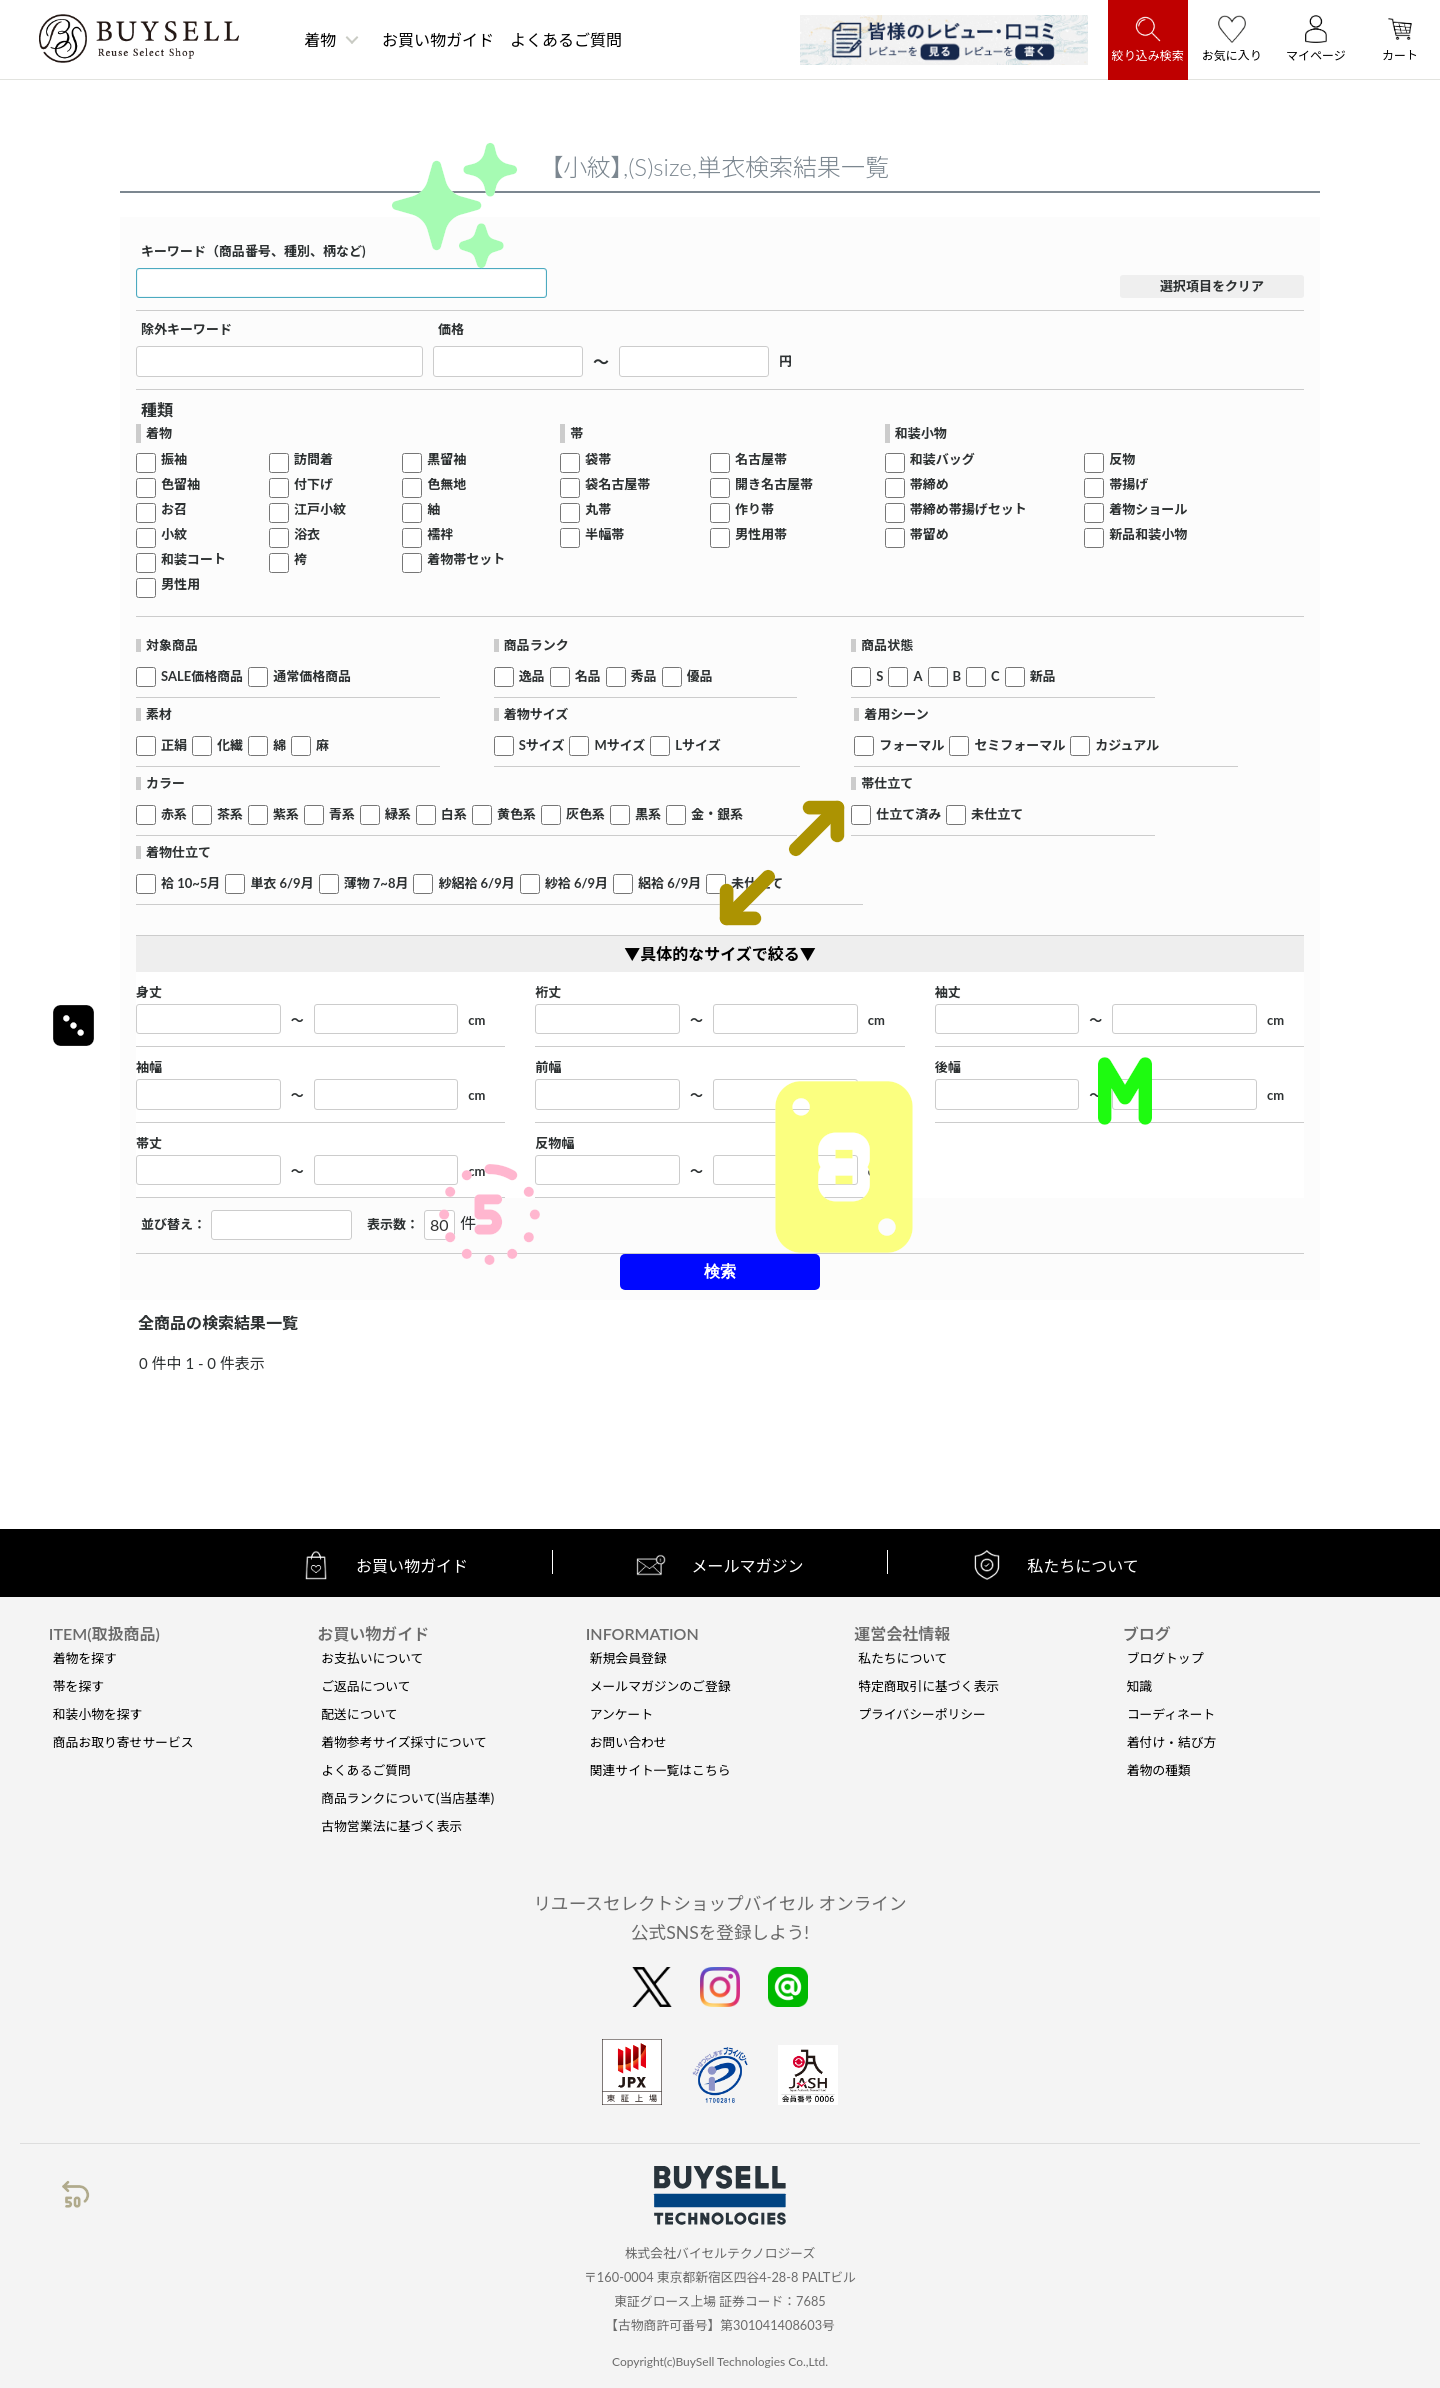 This screenshot has width=1440, height=2388. I want to click on set timer or countdown for 5 minutes, so click(489, 1214).